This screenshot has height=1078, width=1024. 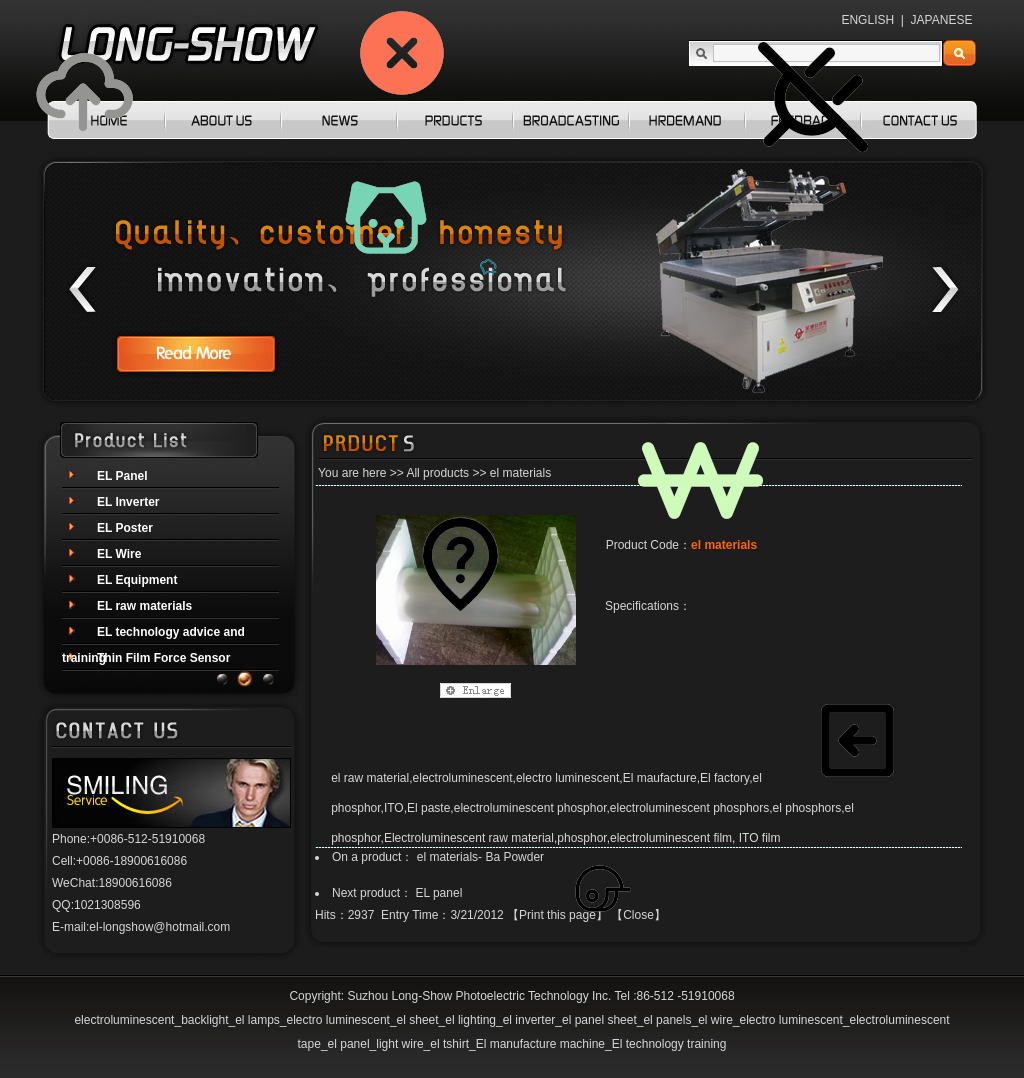 I want to click on access pet-related features or settings, so click(x=386, y=219).